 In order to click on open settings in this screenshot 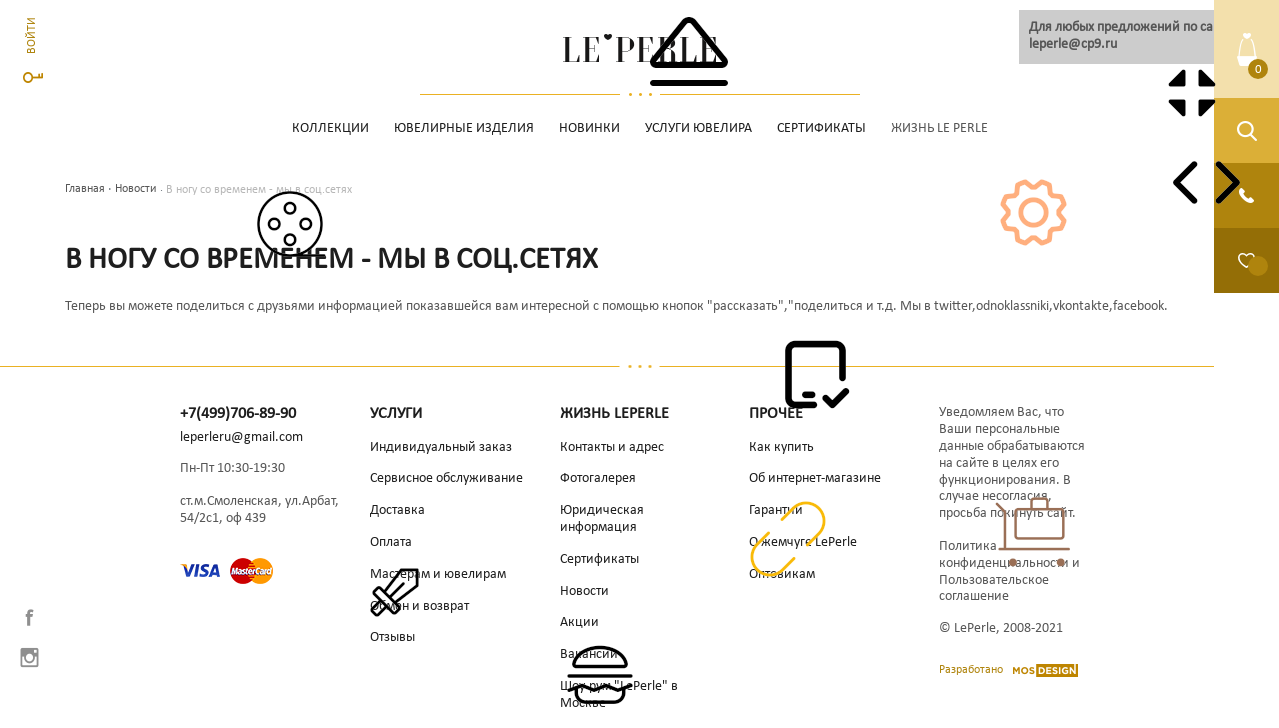, I will do `click(1033, 212)`.